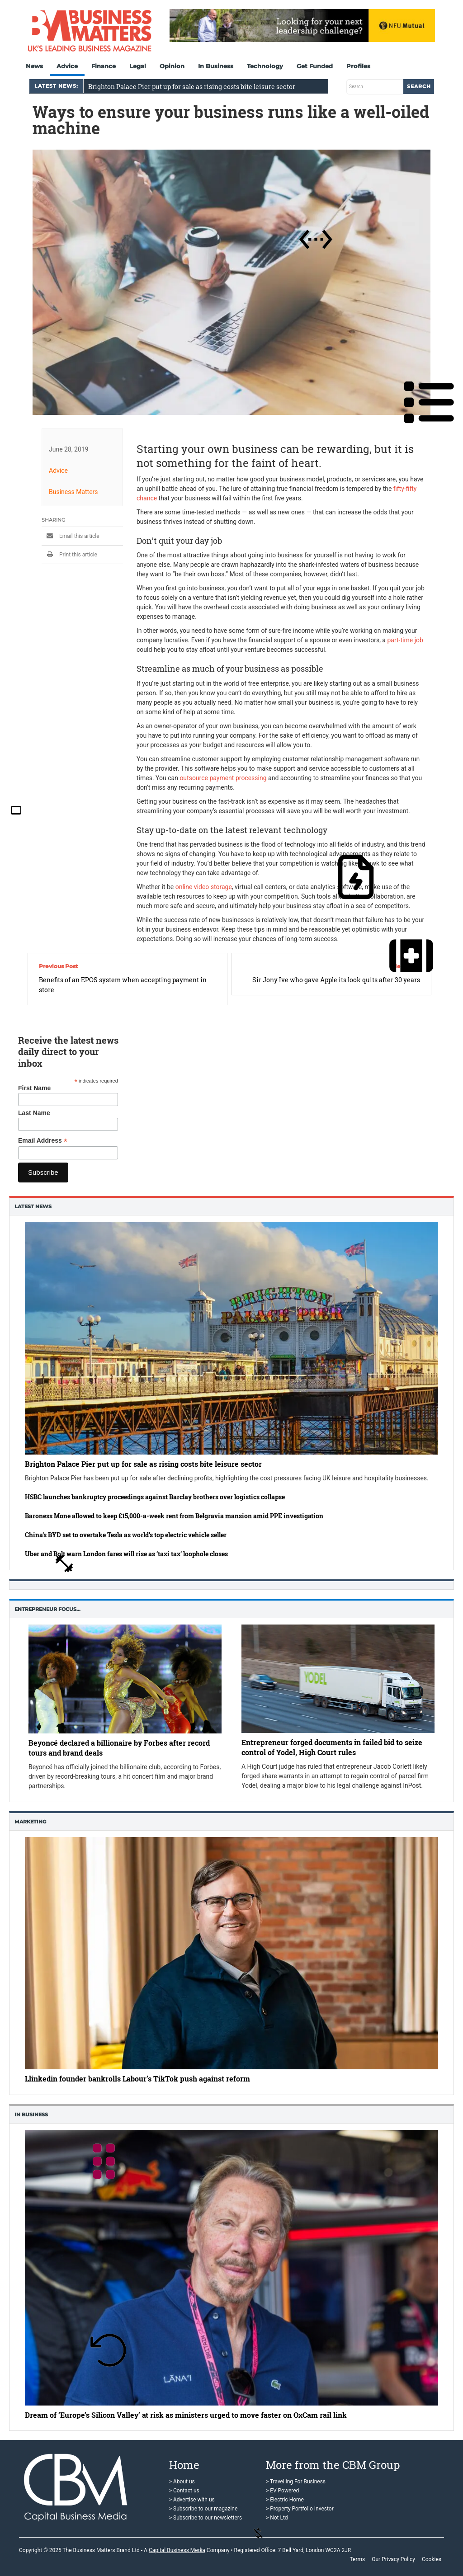 Image resolution: width=463 pixels, height=2576 pixels. Describe the element at coordinates (104, 2161) in the screenshot. I see `drag to reorder items vertically` at that location.